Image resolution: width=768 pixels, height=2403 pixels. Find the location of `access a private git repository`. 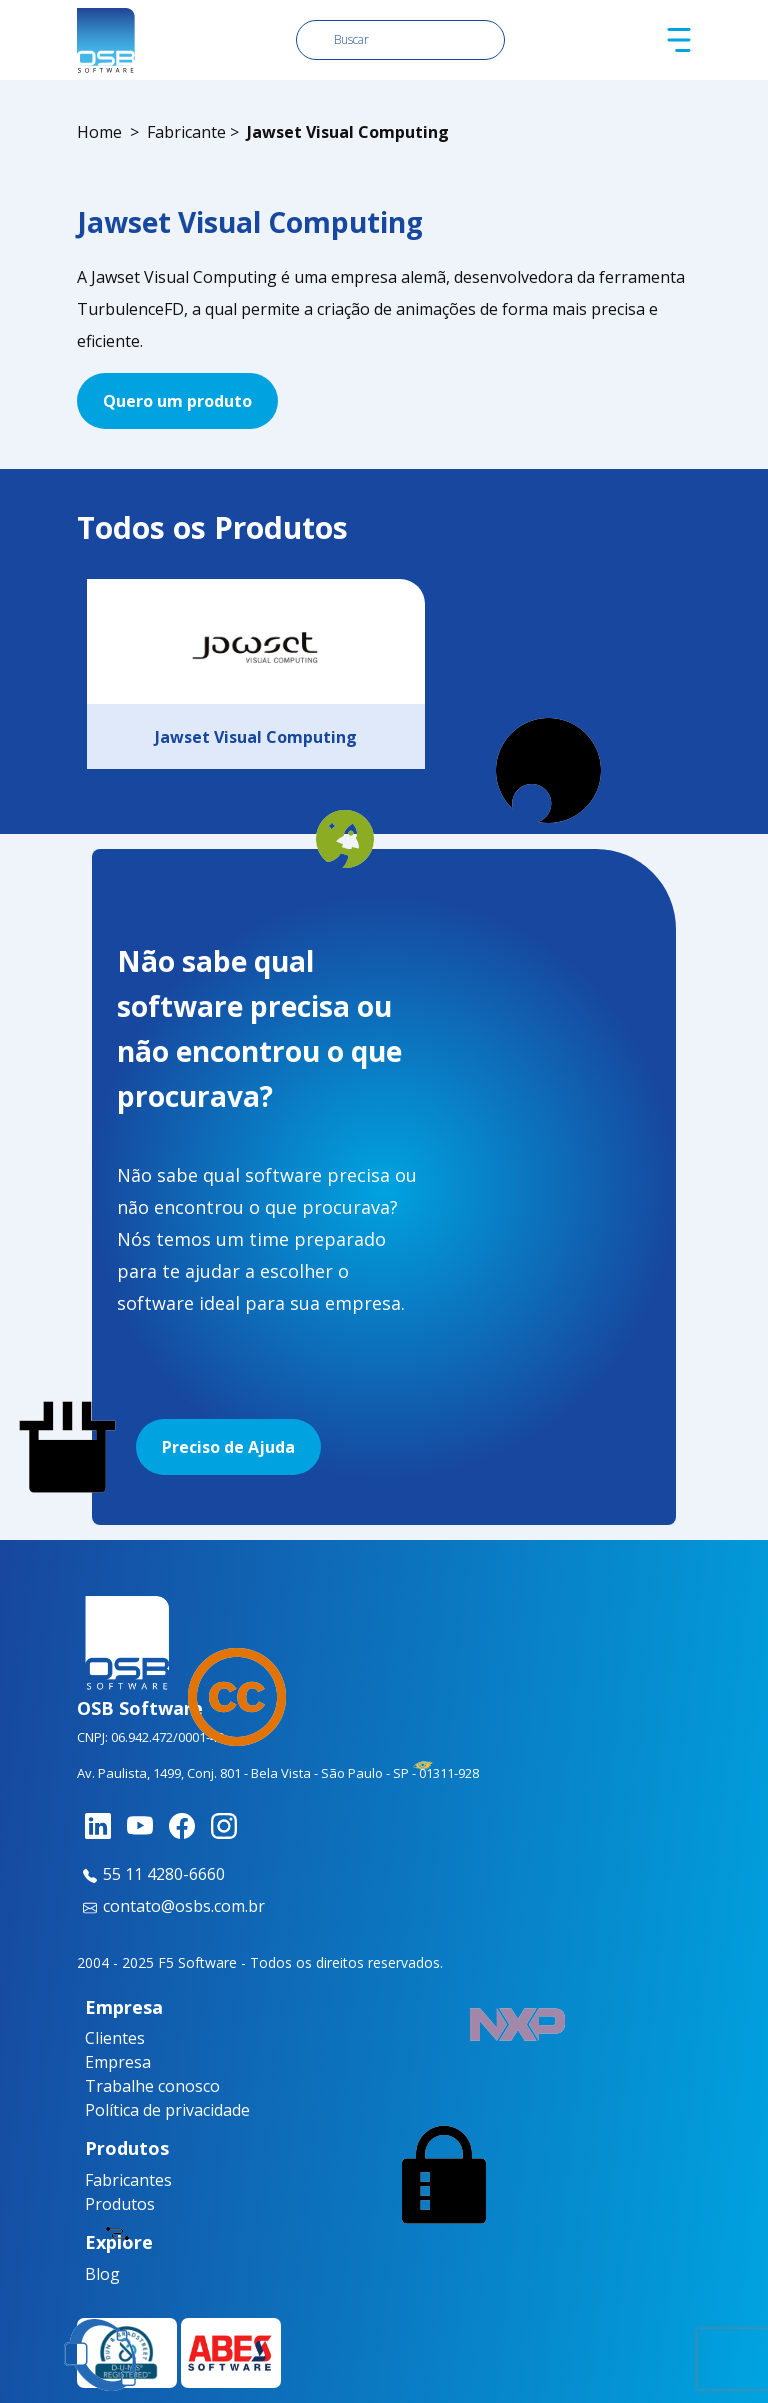

access a private git repository is located at coordinates (444, 2177).